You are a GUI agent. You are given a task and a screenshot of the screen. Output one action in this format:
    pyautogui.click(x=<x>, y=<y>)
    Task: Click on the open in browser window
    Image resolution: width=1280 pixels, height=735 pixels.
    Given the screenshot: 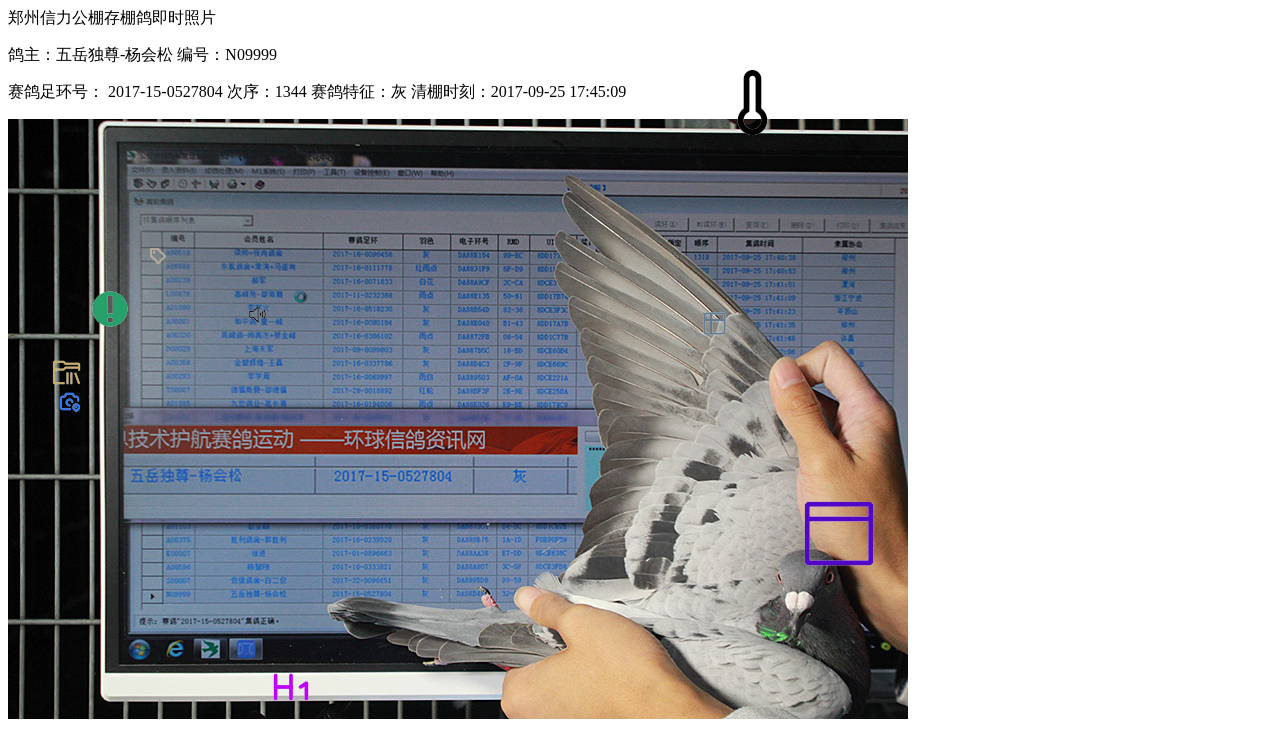 What is the action you would take?
    pyautogui.click(x=839, y=536)
    